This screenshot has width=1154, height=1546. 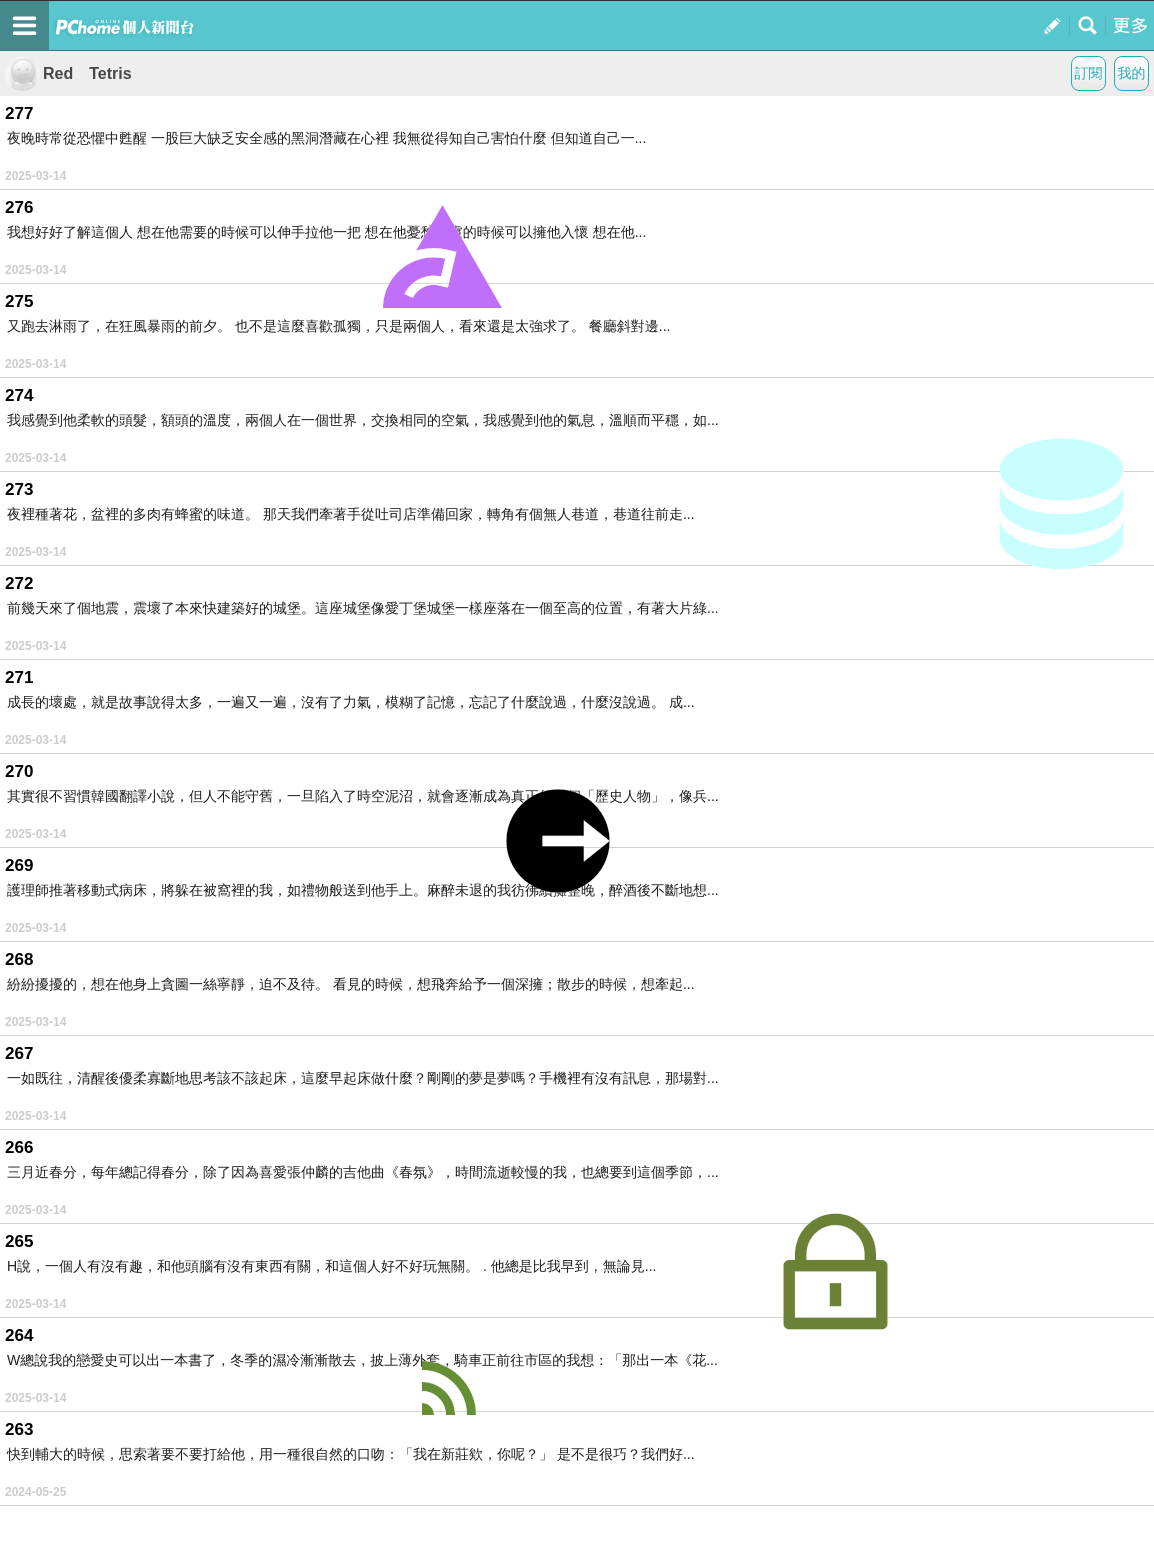 I want to click on access database storage, so click(x=1061, y=500).